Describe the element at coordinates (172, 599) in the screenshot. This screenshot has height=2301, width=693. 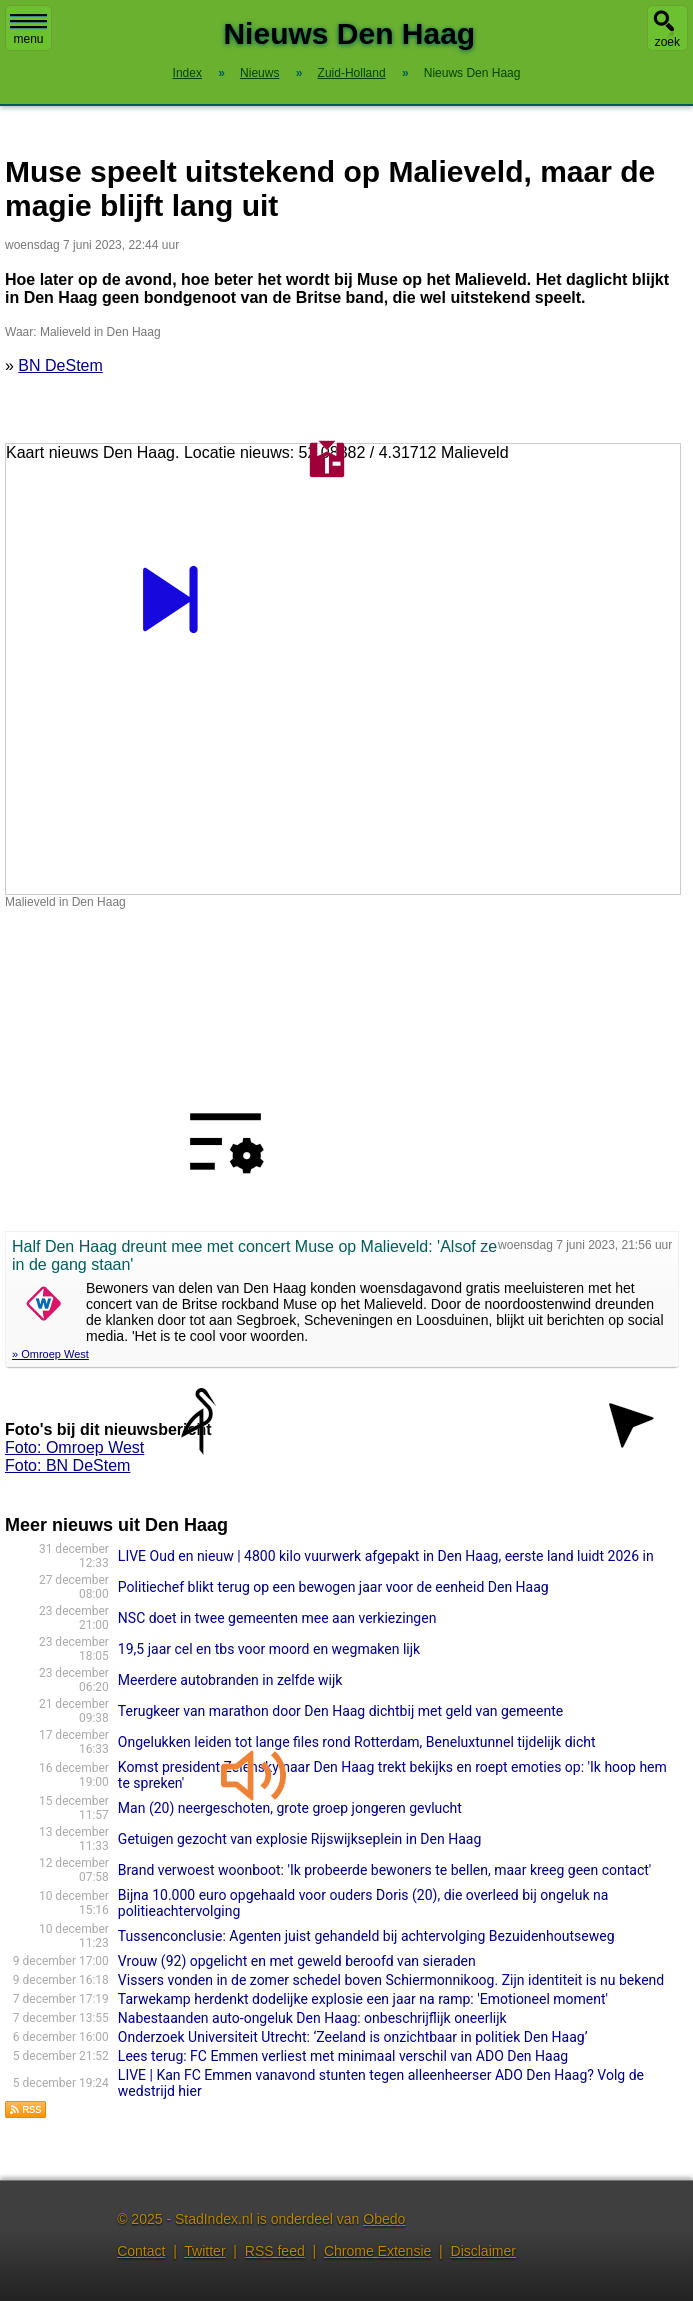
I see `skip to the next track` at that location.